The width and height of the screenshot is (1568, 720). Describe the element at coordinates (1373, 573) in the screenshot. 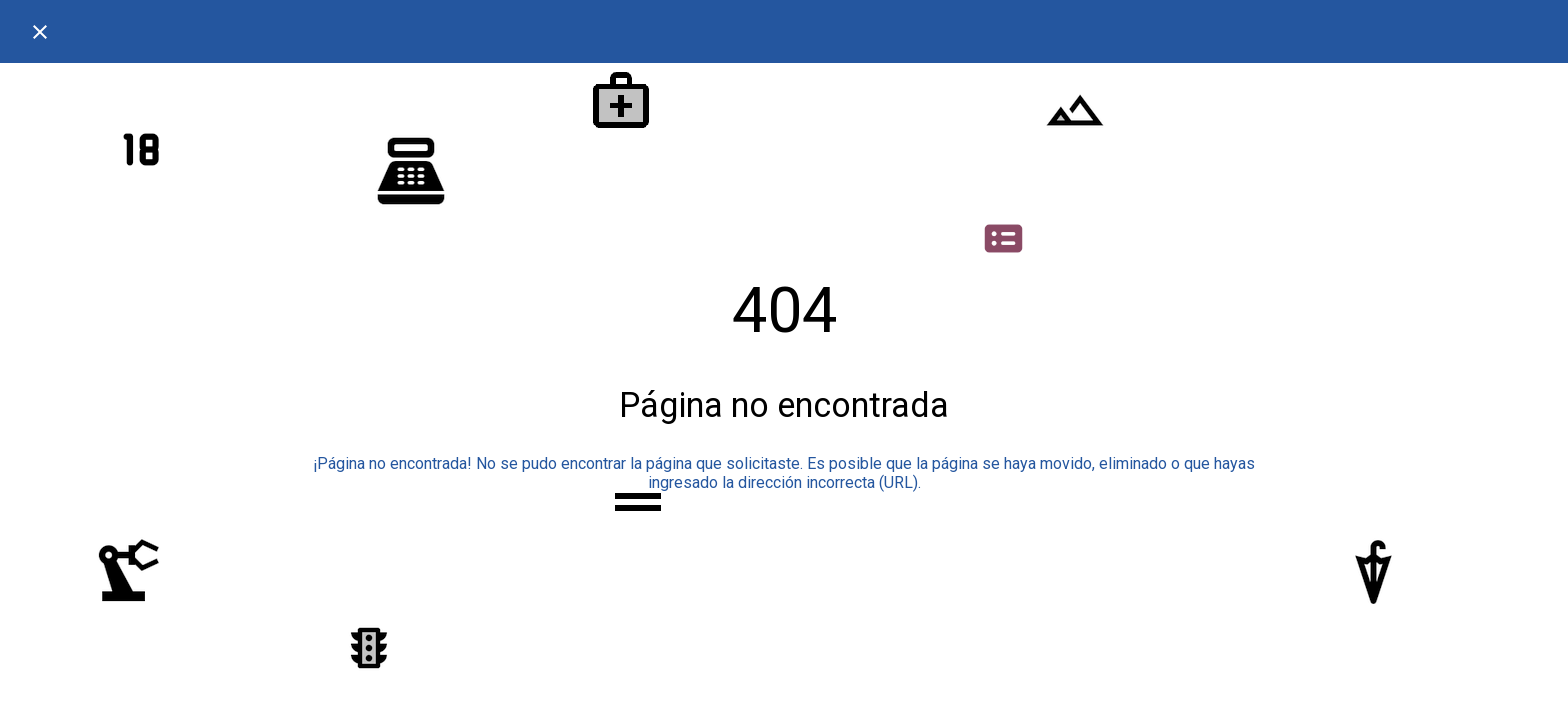

I see `indicates rainy weather conditions` at that location.